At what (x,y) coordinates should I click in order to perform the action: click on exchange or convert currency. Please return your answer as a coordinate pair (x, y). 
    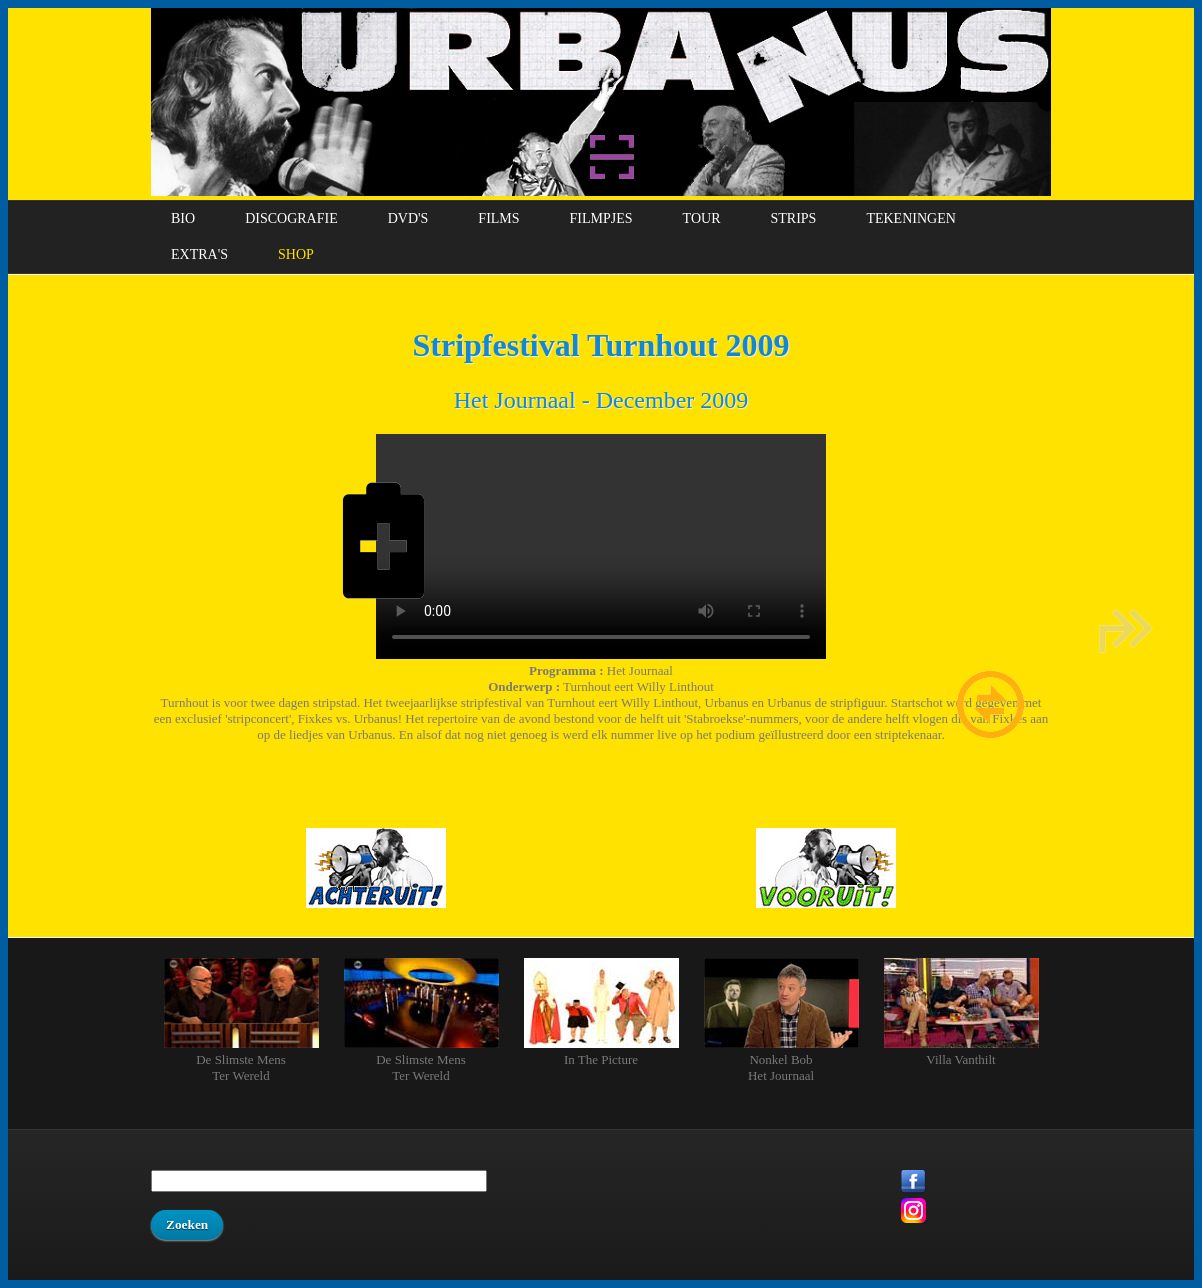
    Looking at the image, I should click on (990, 704).